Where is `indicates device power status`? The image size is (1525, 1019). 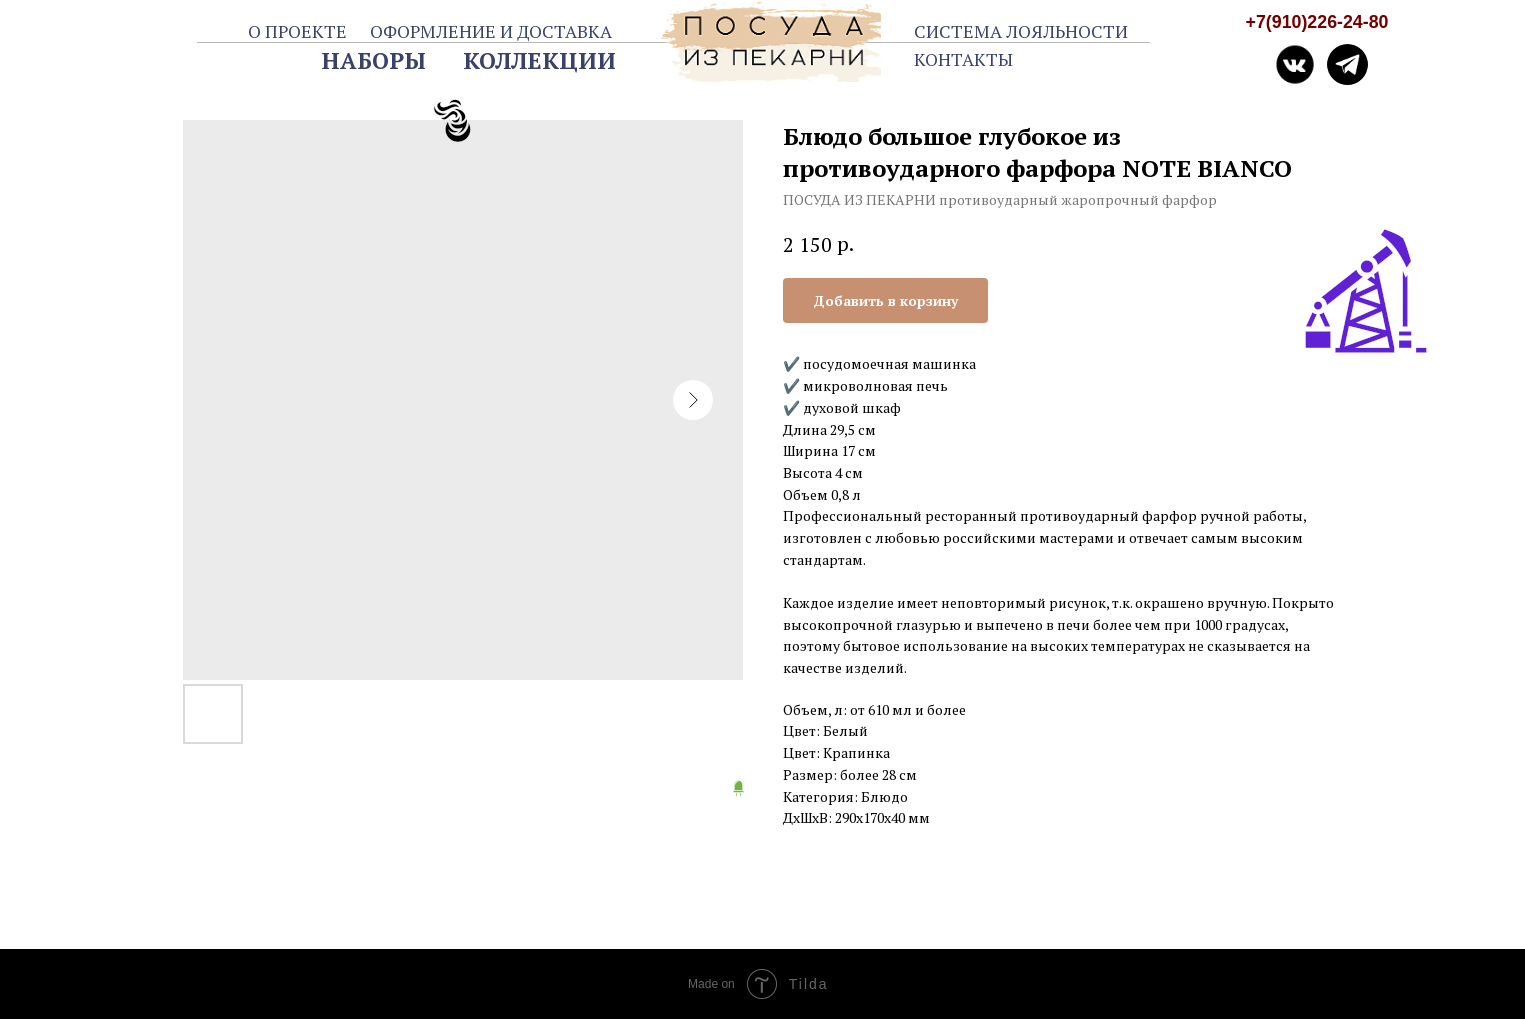
indicates device power status is located at coordinates (738, 788).